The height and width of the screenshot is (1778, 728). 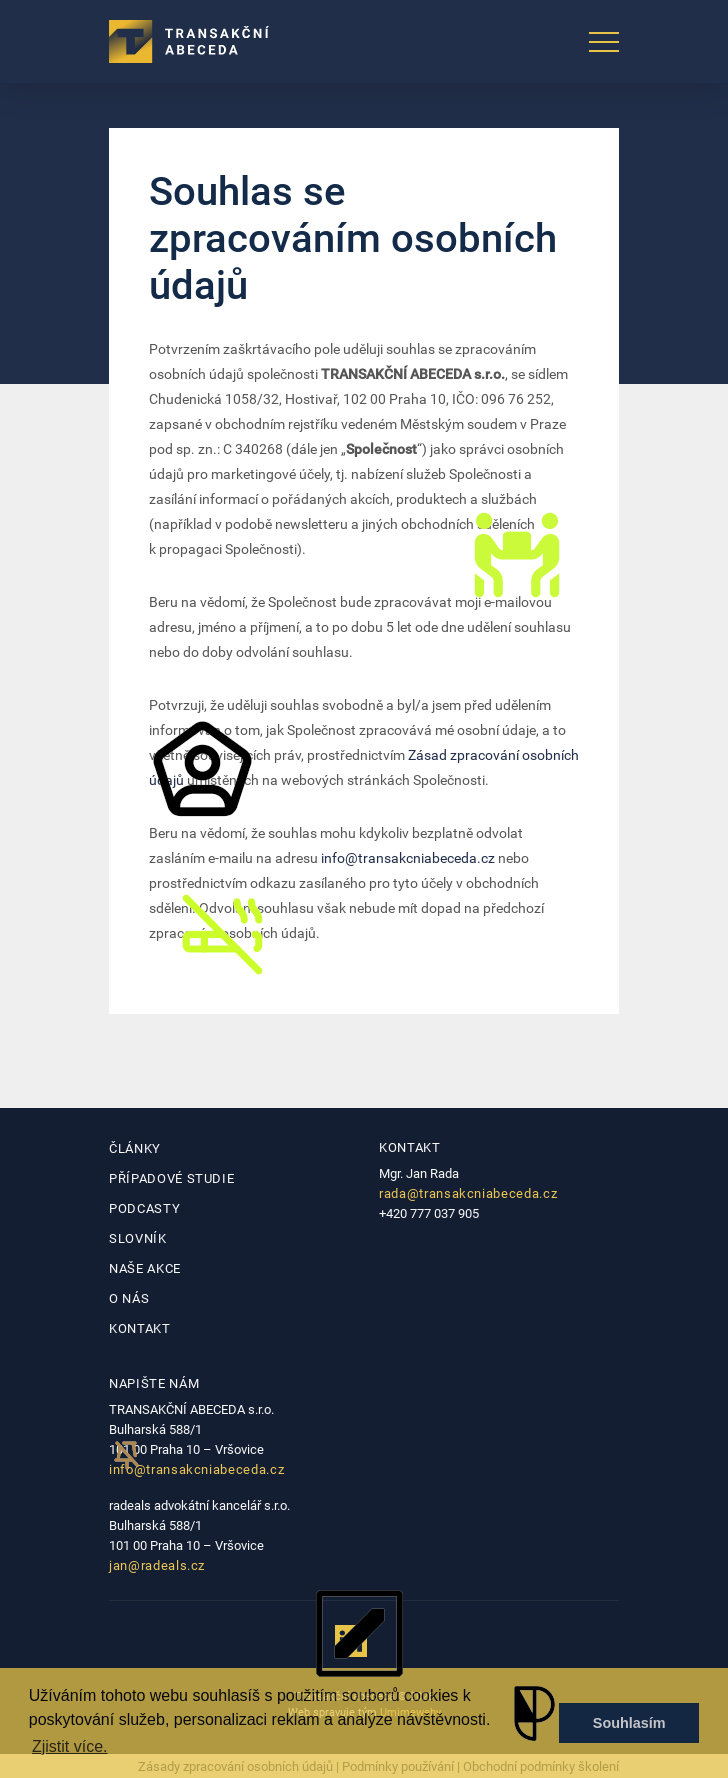 What do you see at coordinates (202, 771) in the screenshot?
I see `view user profile` at bounding box center [202, 771].